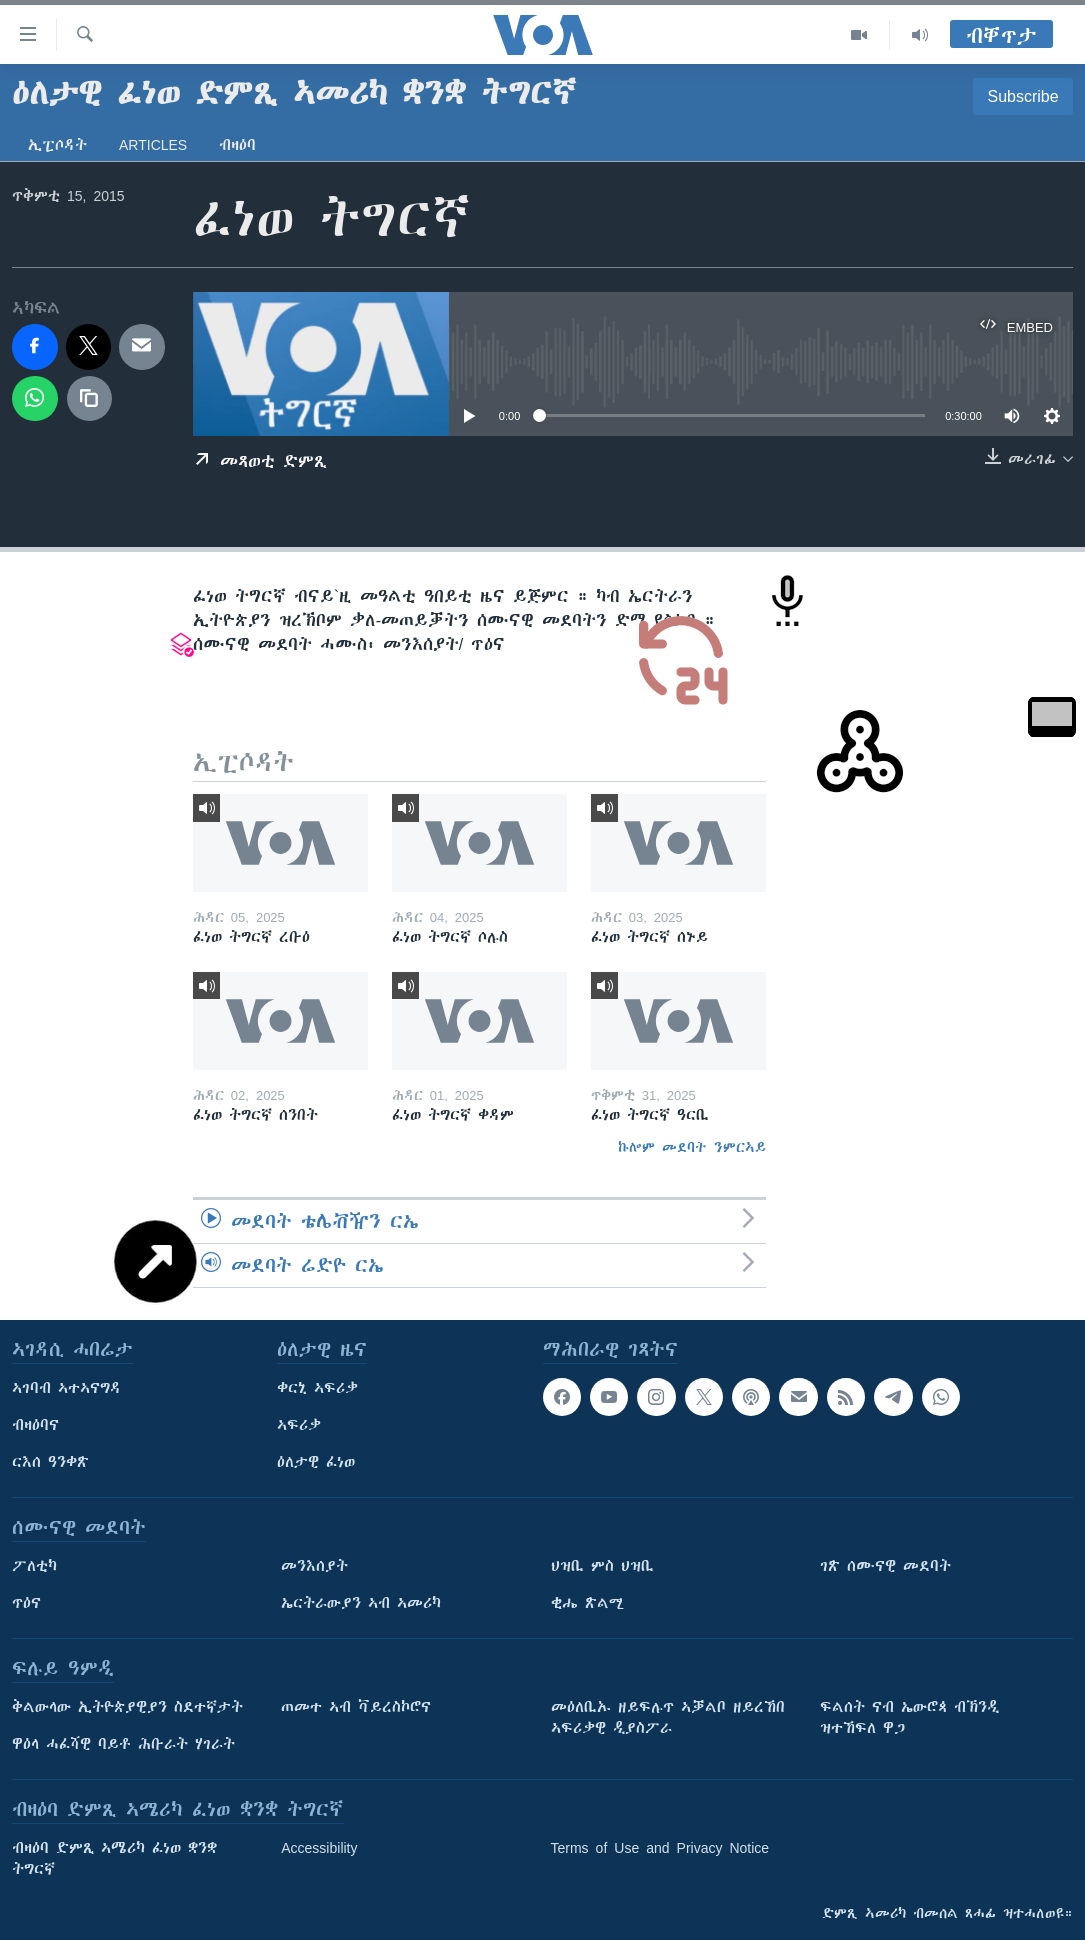  Describe the element at coordinates (155, 1261) in the screenshot. I see `open link in new tab or external window` at that location.